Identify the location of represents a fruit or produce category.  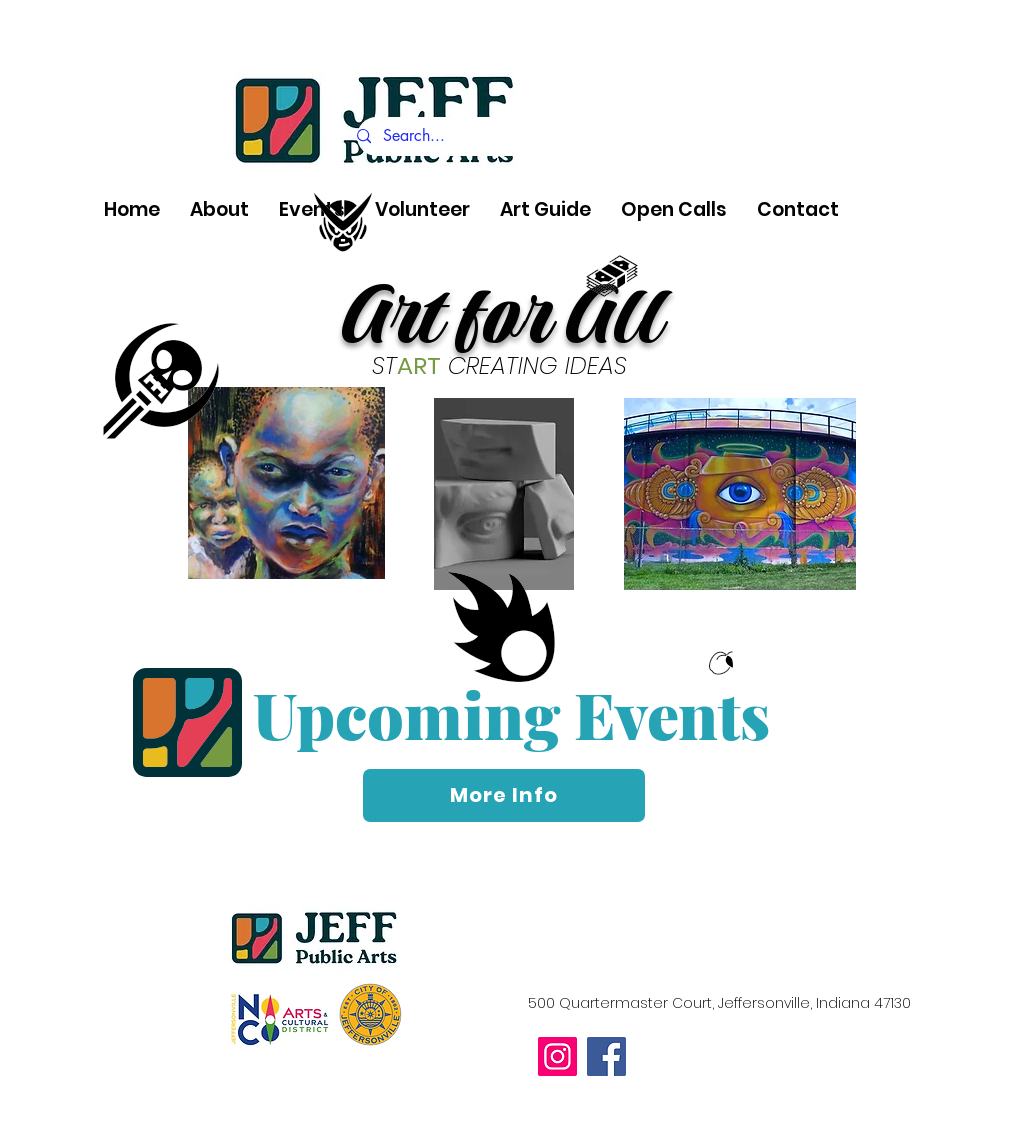
(721, 663).